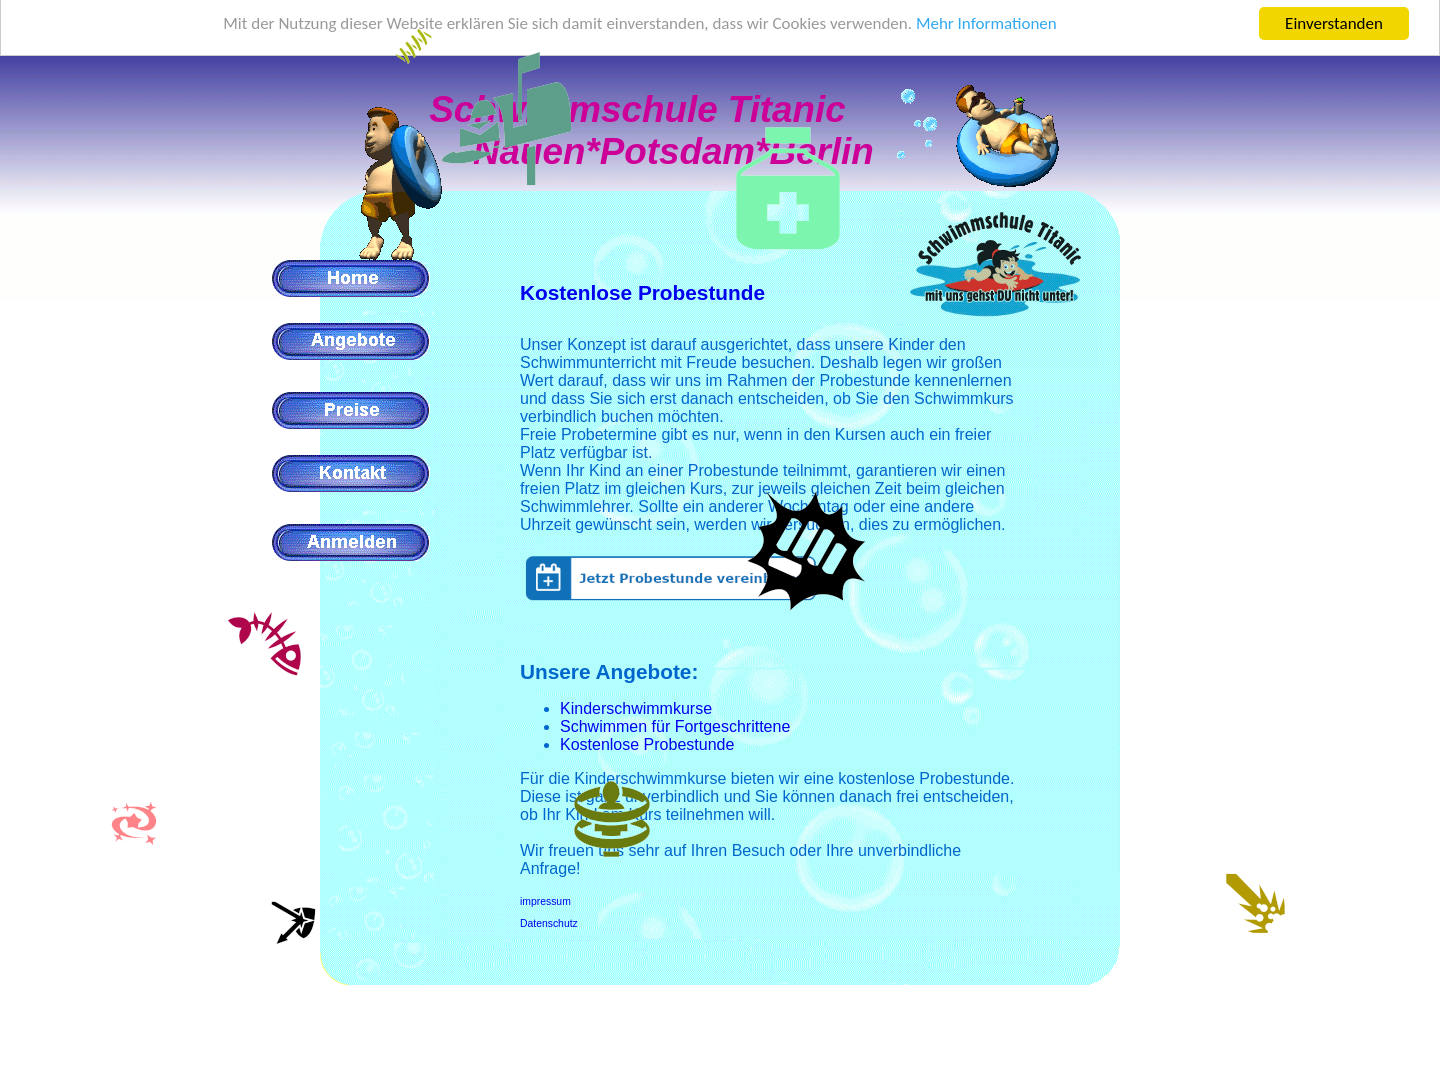  What do you see at coordinates (788, 188) in the screenshot?
I see `access health or healing items` at bounding box center [788, 188].